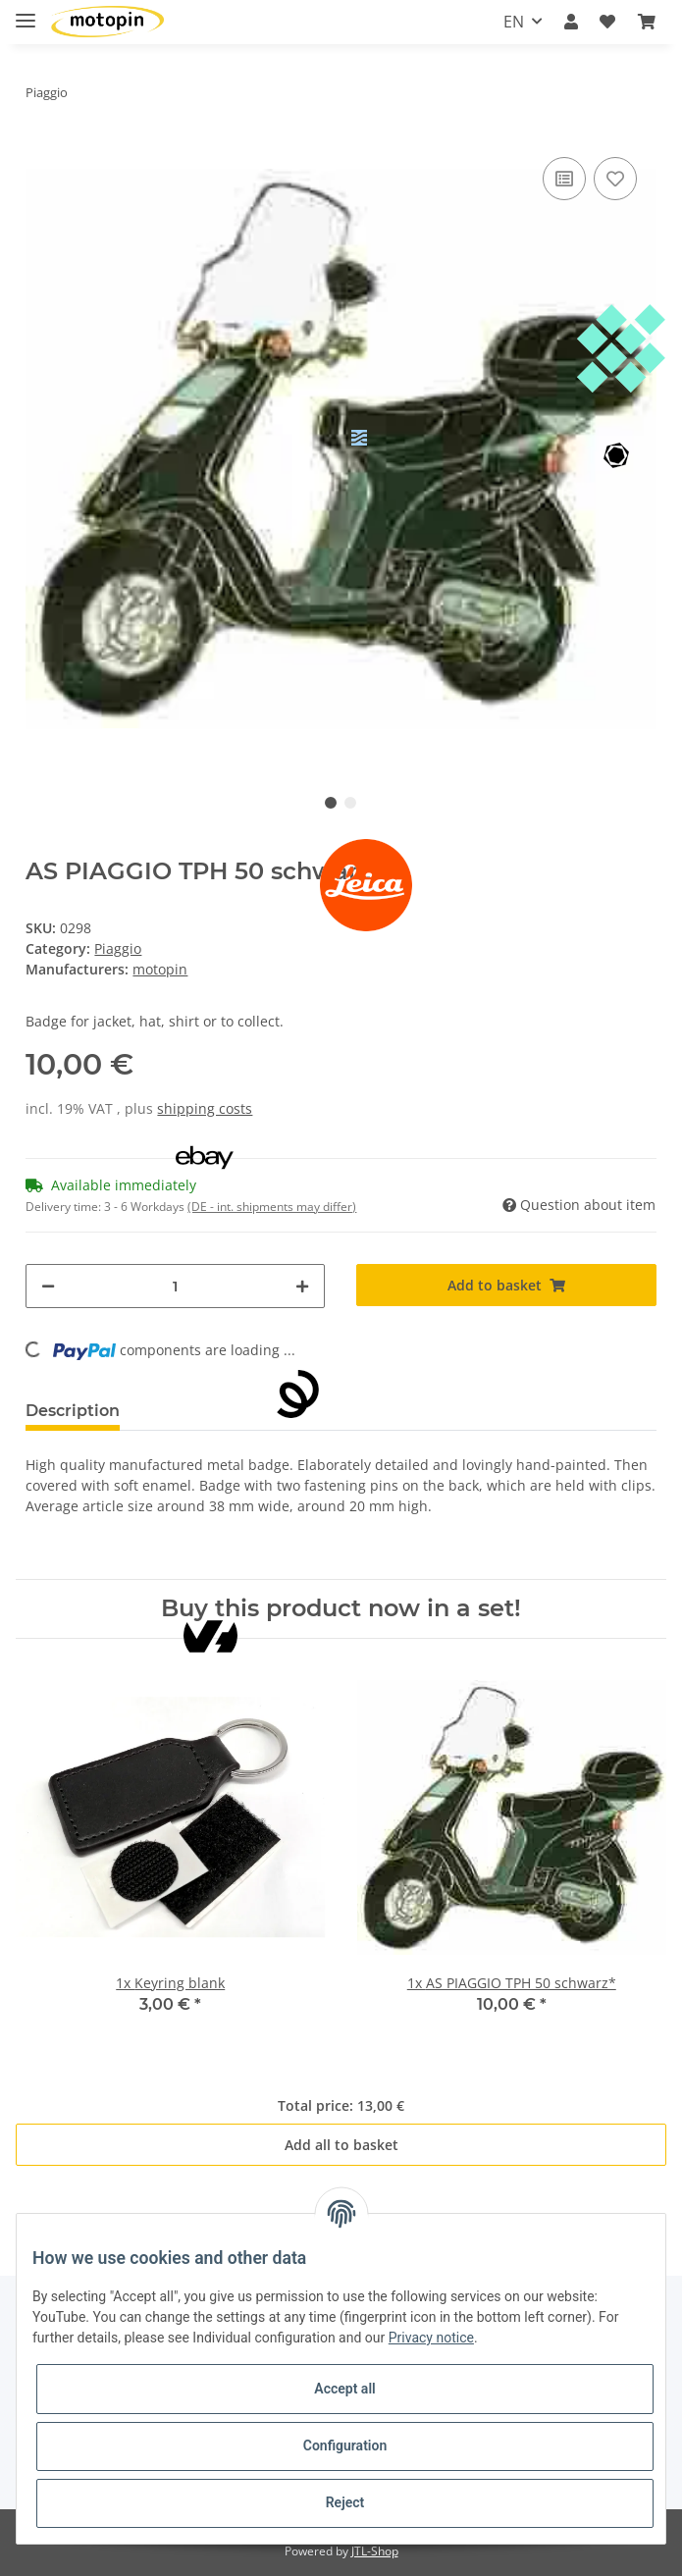 The height and width of the screenshot is (2576, 682). I want to click on mingw-w64 compiler toolchain logo, so click(621, 348).